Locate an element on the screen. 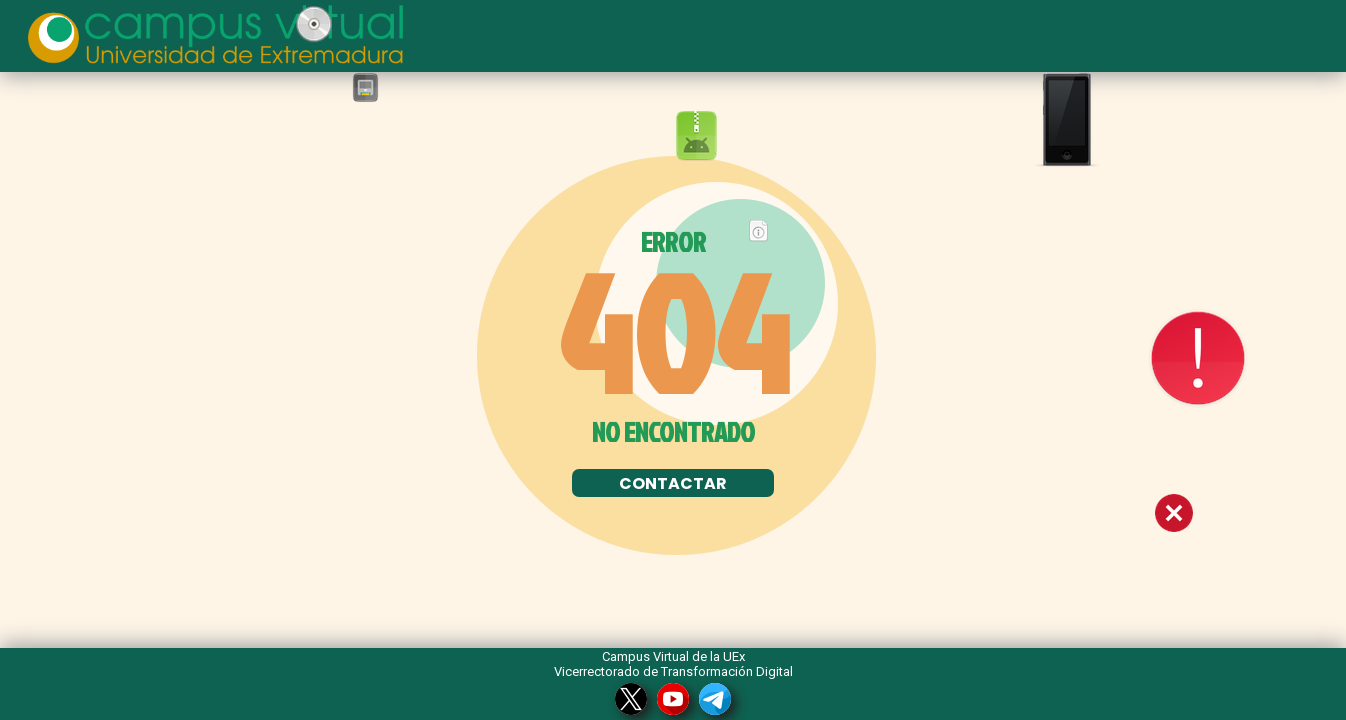 The height and width of the screenshot is (720, 1346). view the readme documentation file is located at coordinates (758, 230).